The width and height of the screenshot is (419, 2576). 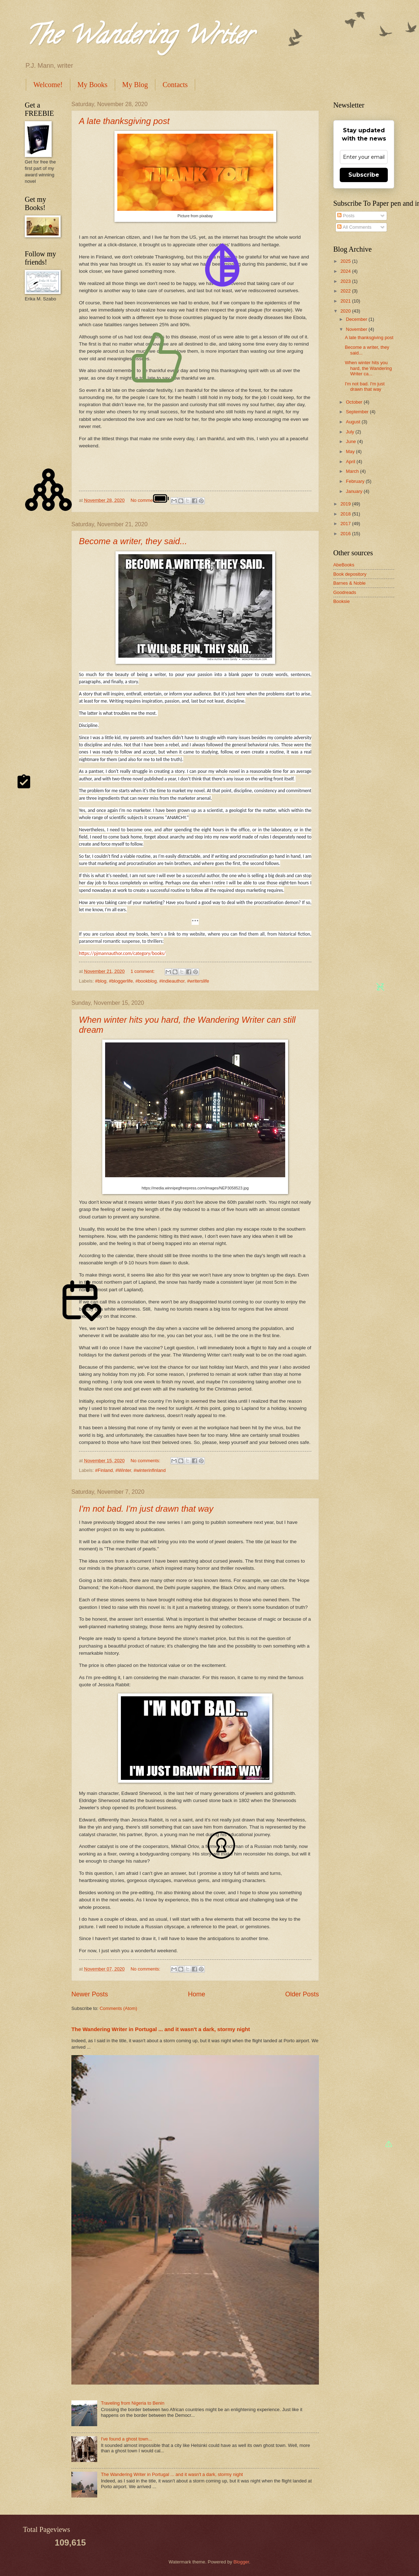 What do you see at coordinates (24, 782) in the screenshot?
I see `view completed tasks or assignments` at bounding box center [24, 782].